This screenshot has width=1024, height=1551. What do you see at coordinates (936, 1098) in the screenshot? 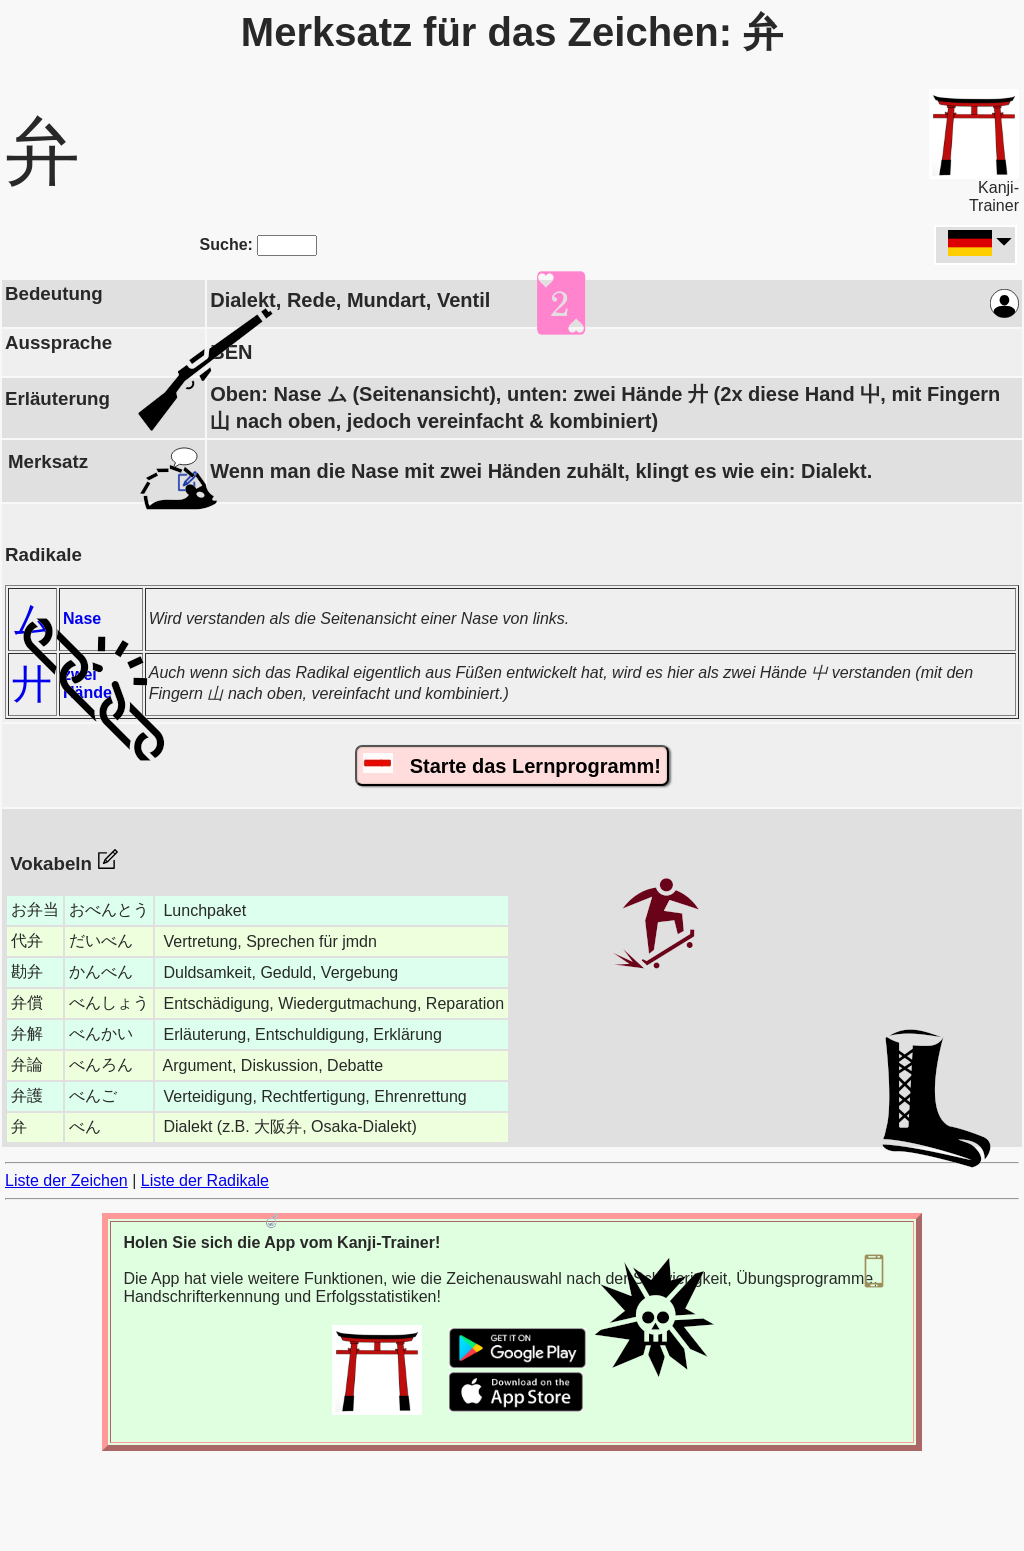
I see `select footwear or boot equipment` at bounding box center [936, 1098].